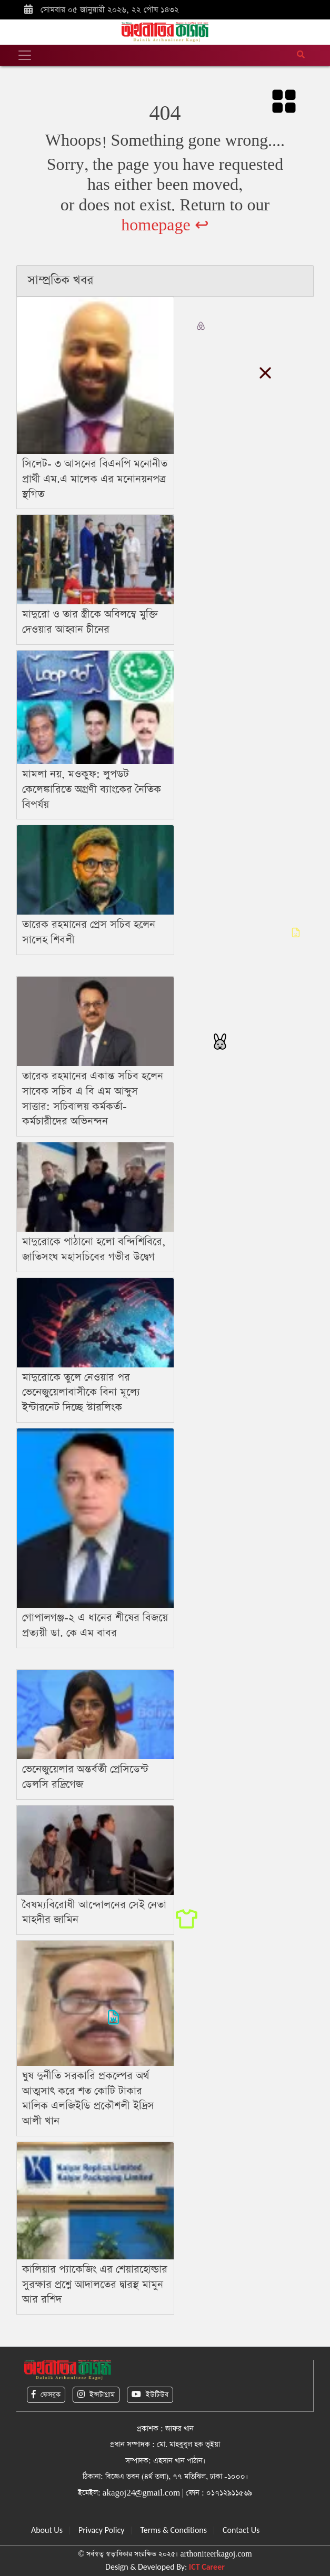  I want to click on open a Microsoft Word document, so click(113, 2017).